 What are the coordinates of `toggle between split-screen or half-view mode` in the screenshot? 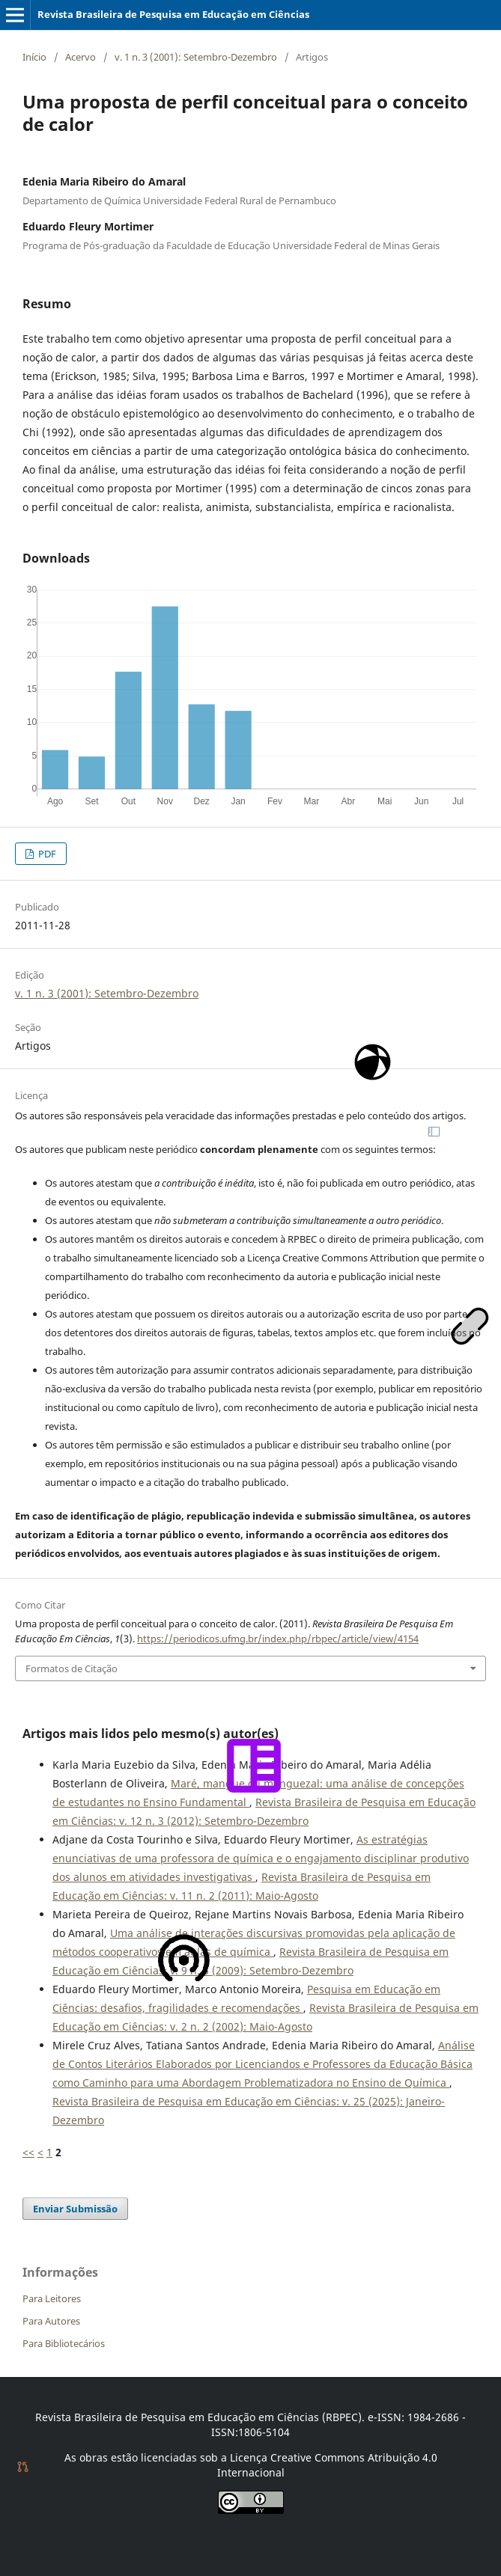 It's located at (254, 1766).